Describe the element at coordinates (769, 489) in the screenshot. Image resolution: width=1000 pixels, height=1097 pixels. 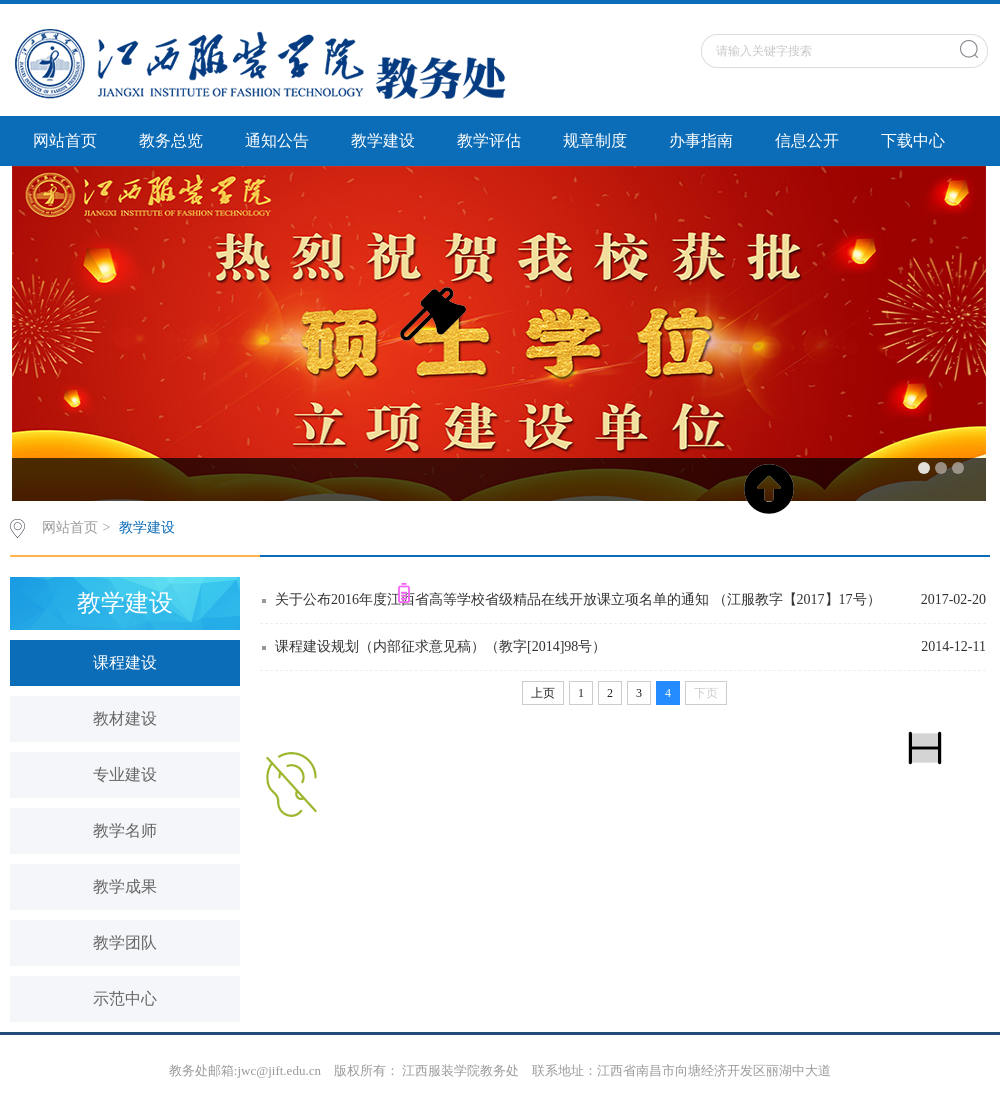
I see `scroll to top of page` at that location.